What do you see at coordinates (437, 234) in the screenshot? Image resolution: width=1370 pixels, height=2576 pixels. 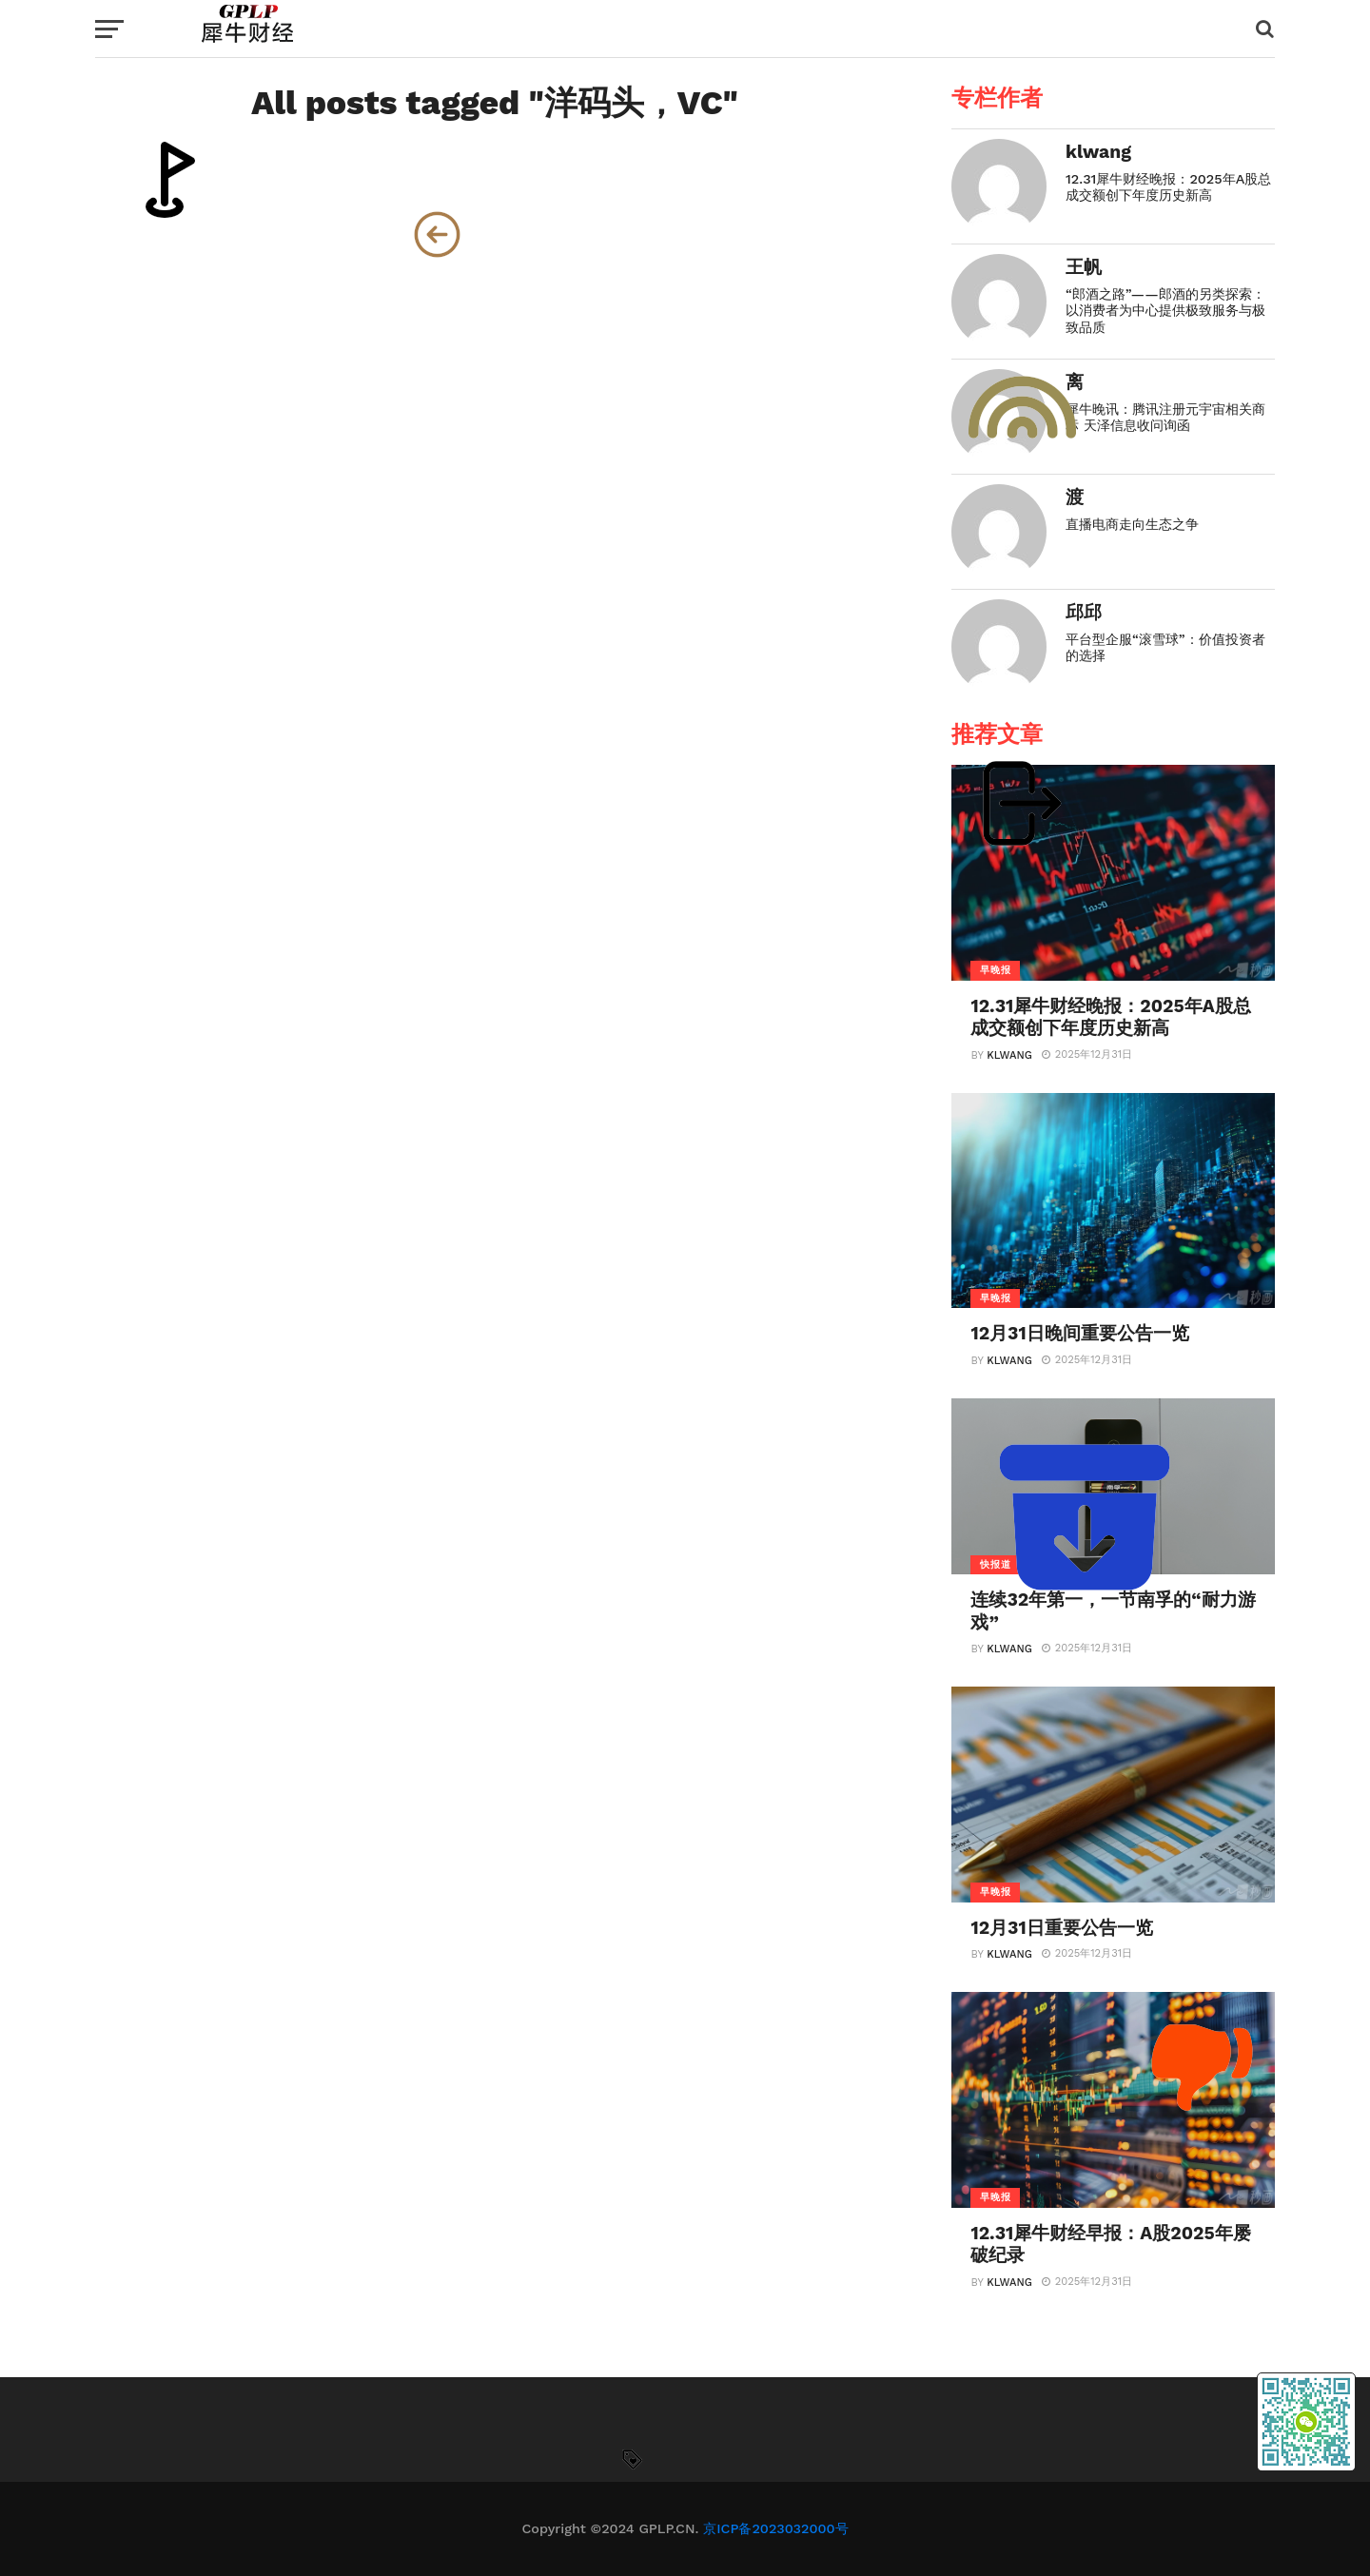 I see `go back to the previous screen` at bounding box center [437, 234].